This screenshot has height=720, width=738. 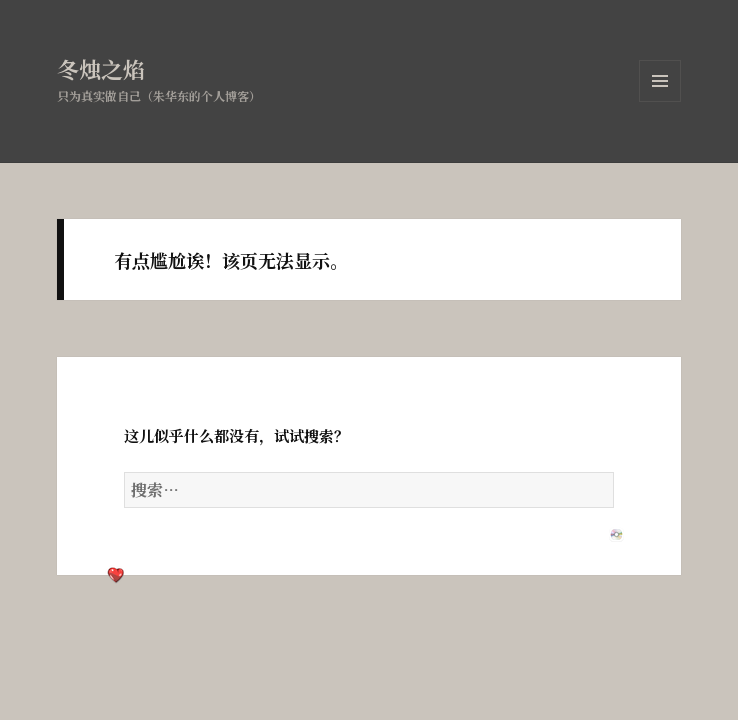 I want to click on access your favorite items, so click(x=116, y=575).